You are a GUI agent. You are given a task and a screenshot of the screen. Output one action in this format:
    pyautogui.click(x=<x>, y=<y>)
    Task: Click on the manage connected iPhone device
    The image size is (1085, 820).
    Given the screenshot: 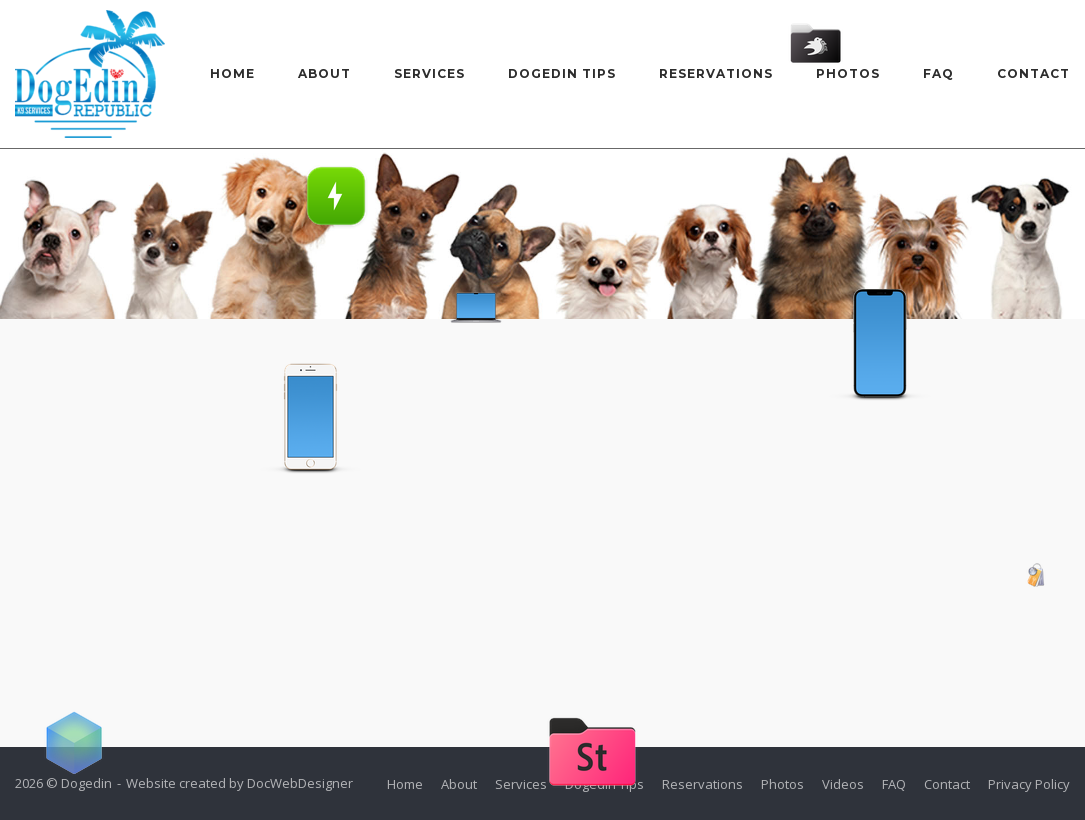 What is the action you would take?
    pyautogui.click(x=310, y=418)
    